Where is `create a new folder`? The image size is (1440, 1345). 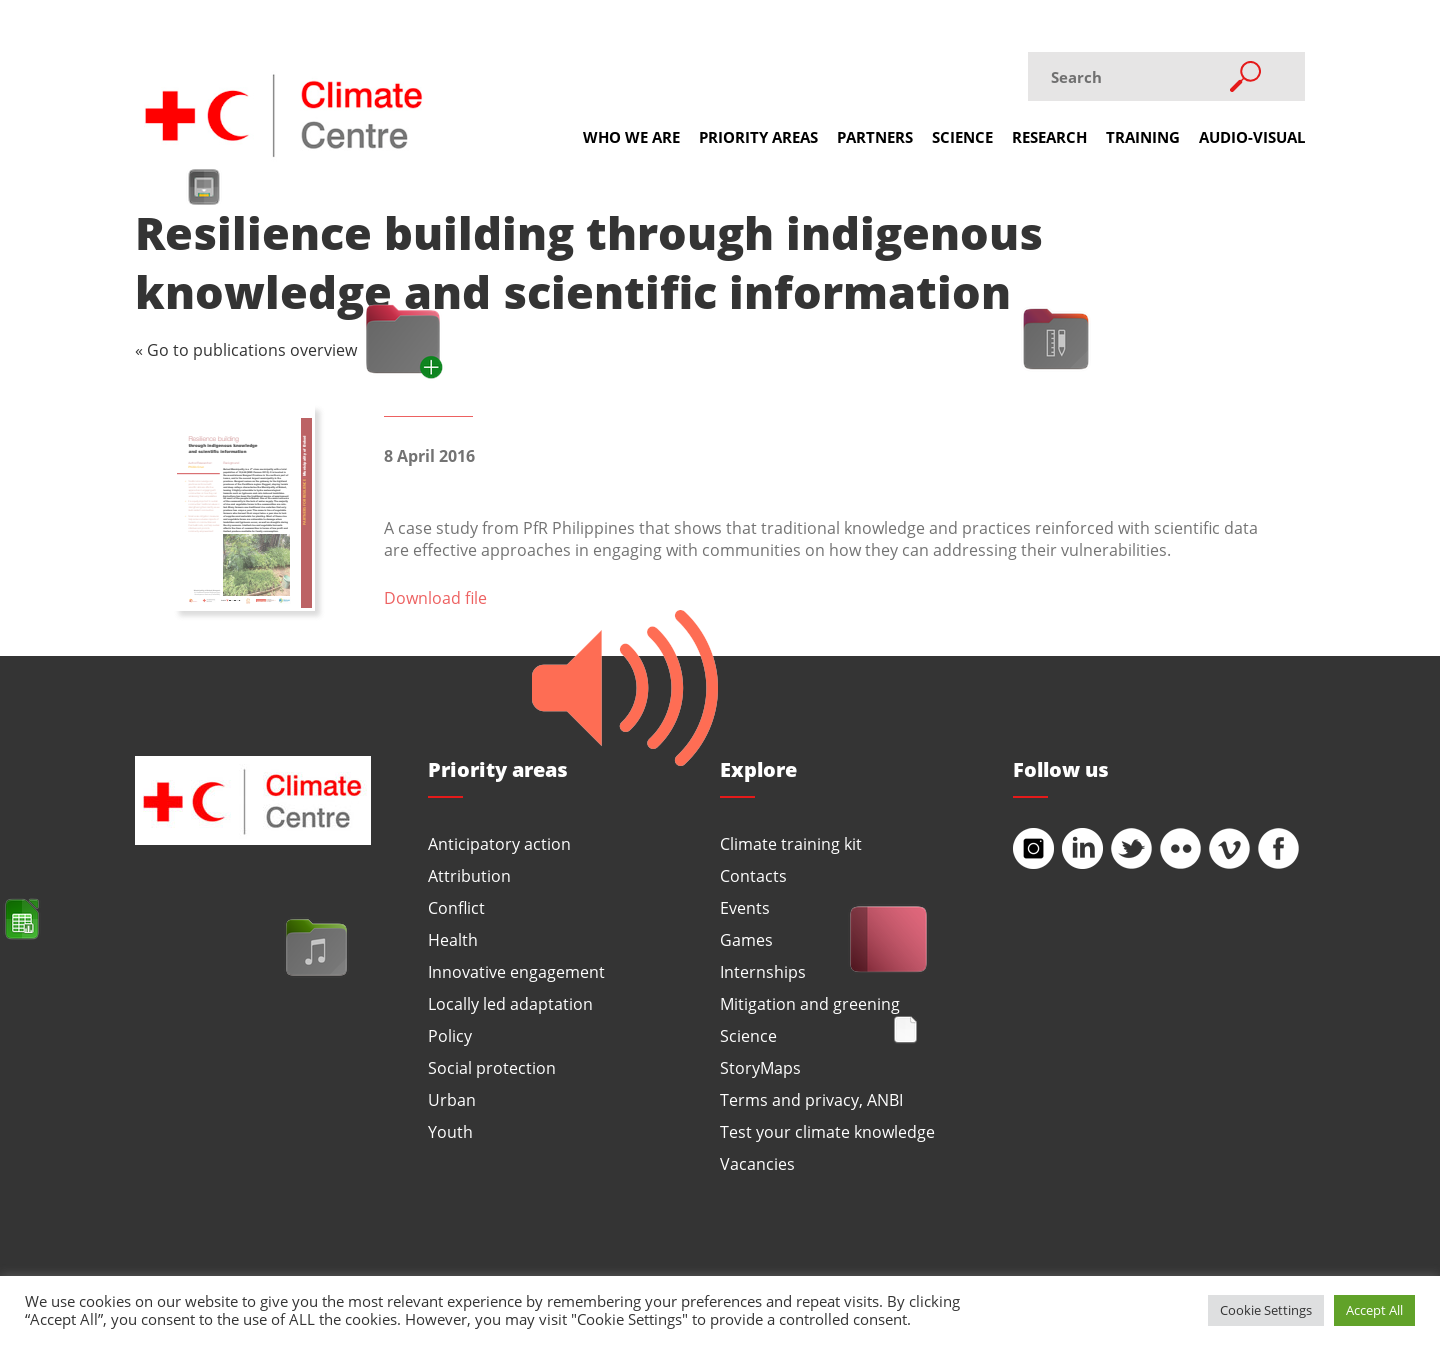
create a new folder is located at coordinates (403, 339).